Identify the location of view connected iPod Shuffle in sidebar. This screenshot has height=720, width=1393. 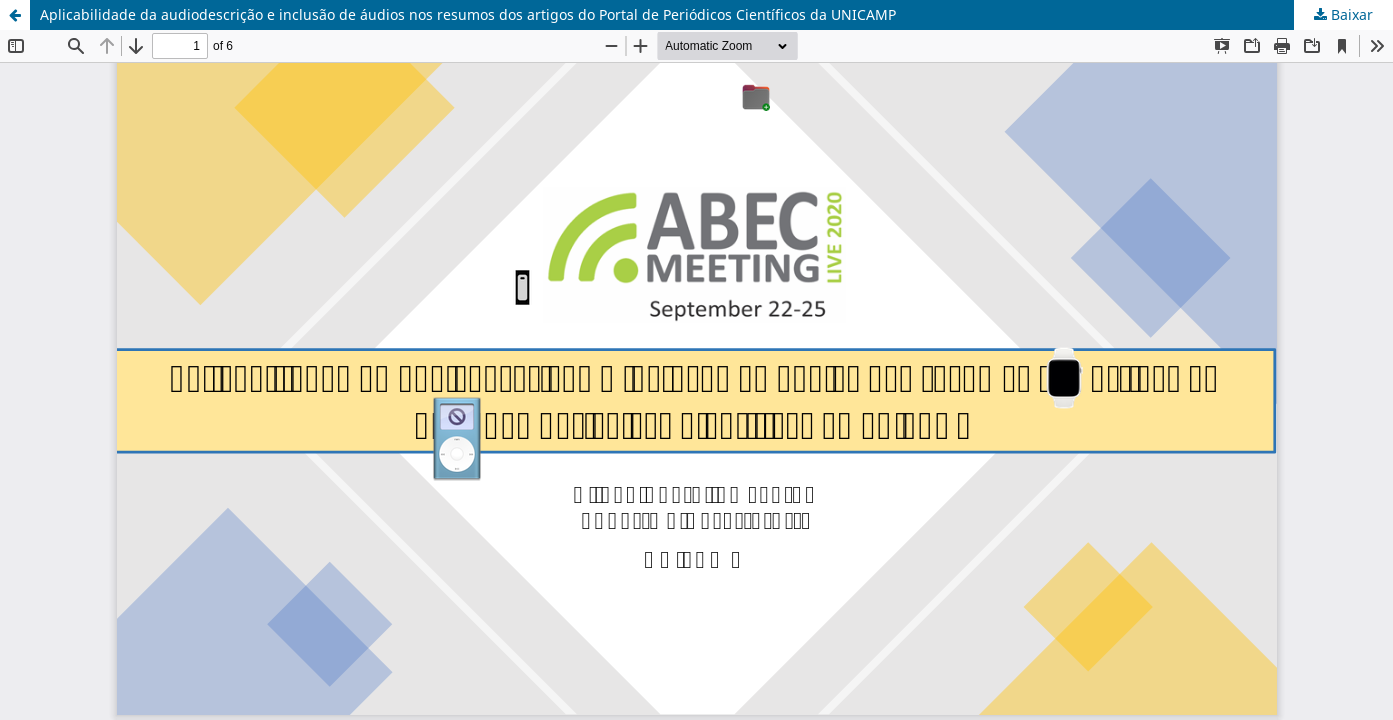
(522, 287).